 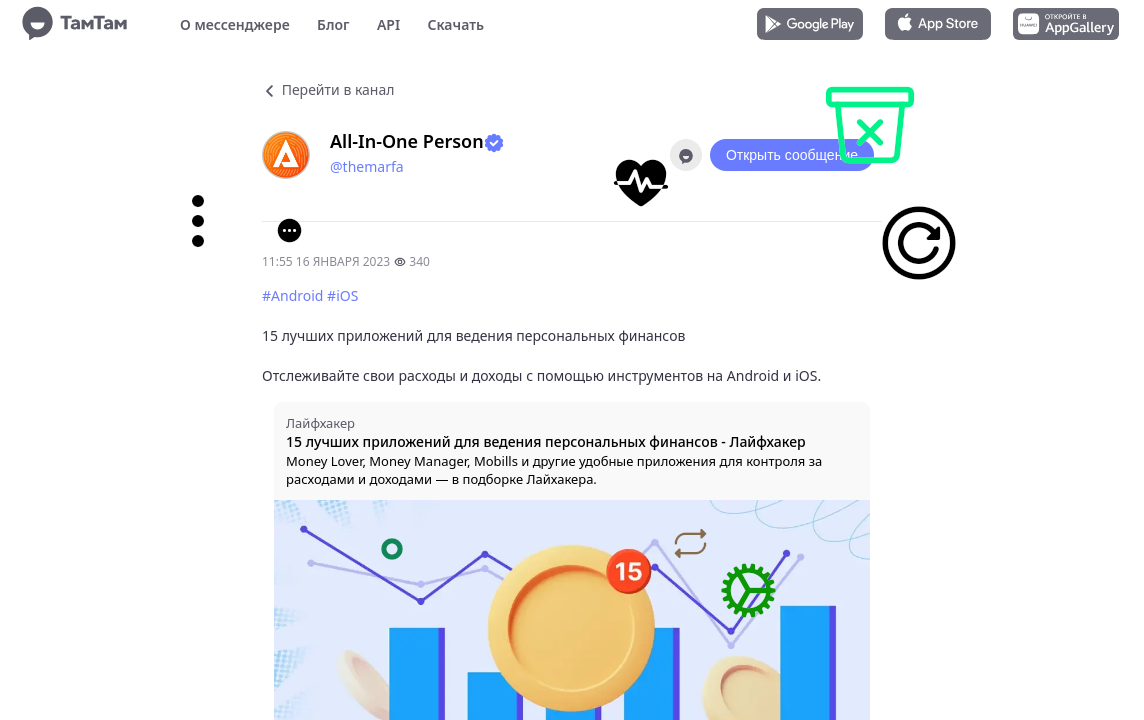 I want to click on access more options or actions, so click(x=289, y=230).